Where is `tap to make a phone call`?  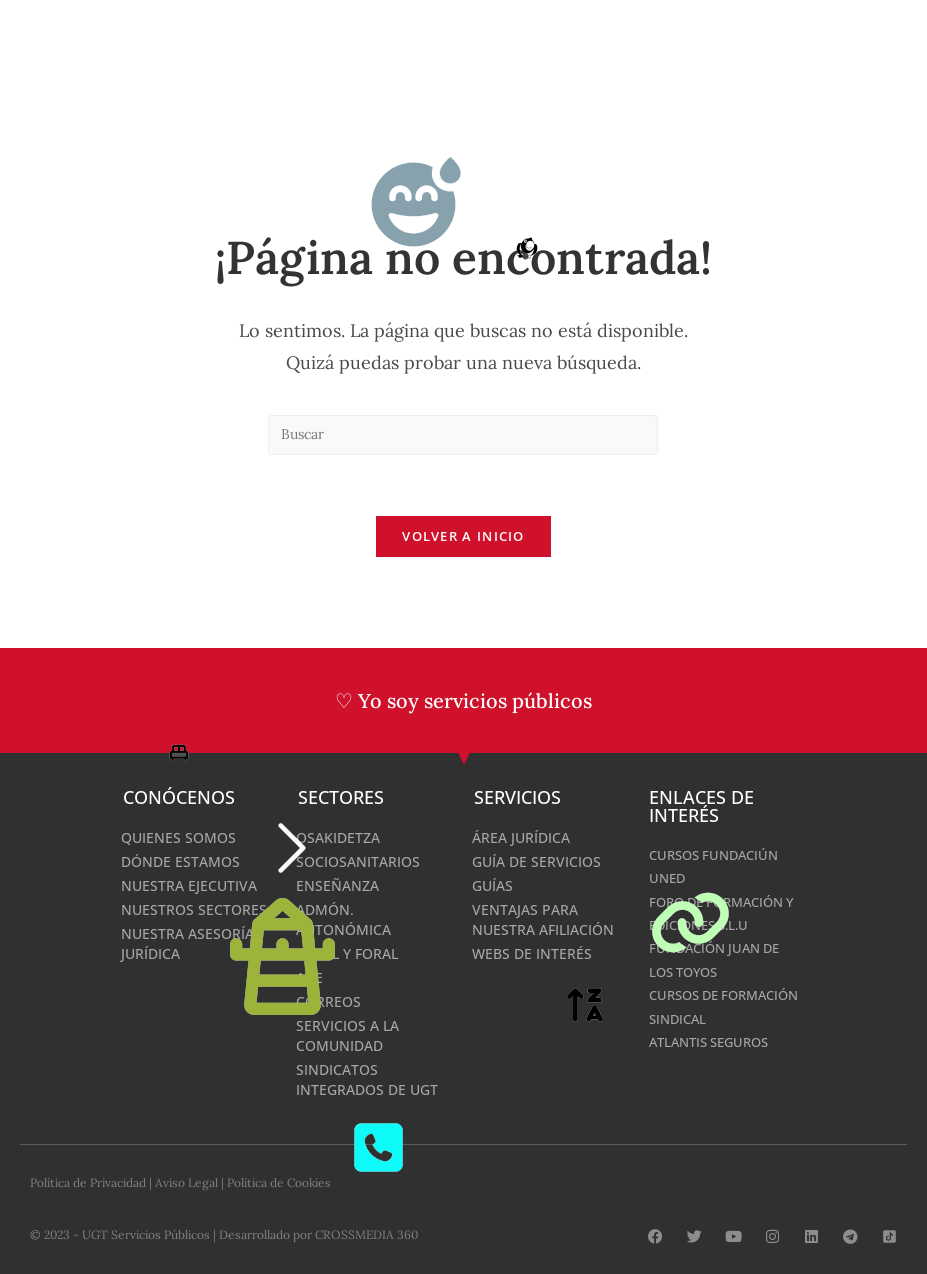 tap to make a phone call is located at coordinates (378, 1147).